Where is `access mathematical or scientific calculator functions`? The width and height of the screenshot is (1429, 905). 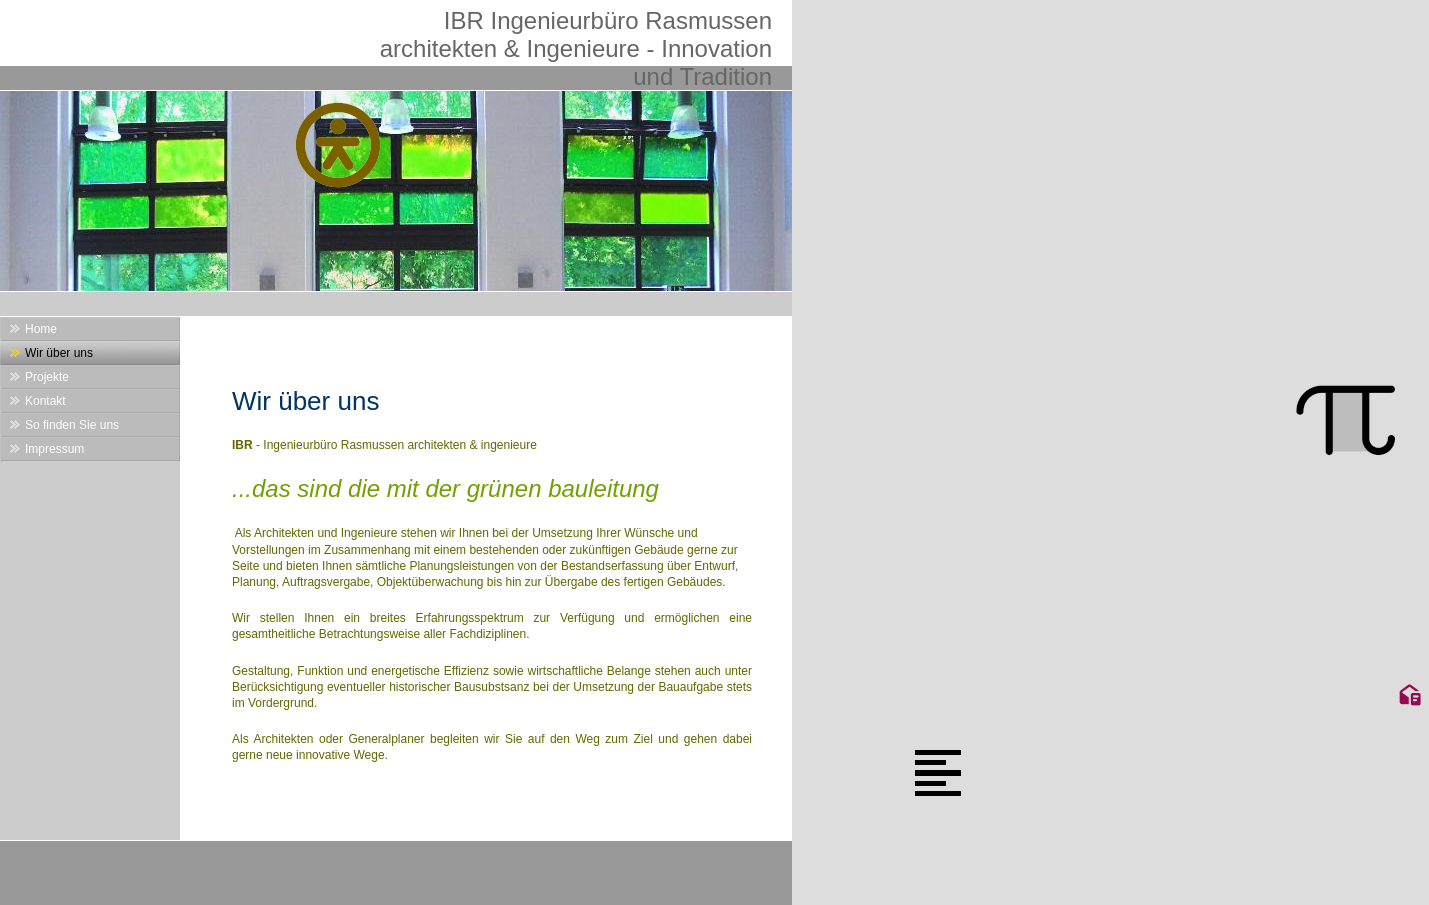
access mathematical or scientific calculator functions is located at coordinates (1347, 418).